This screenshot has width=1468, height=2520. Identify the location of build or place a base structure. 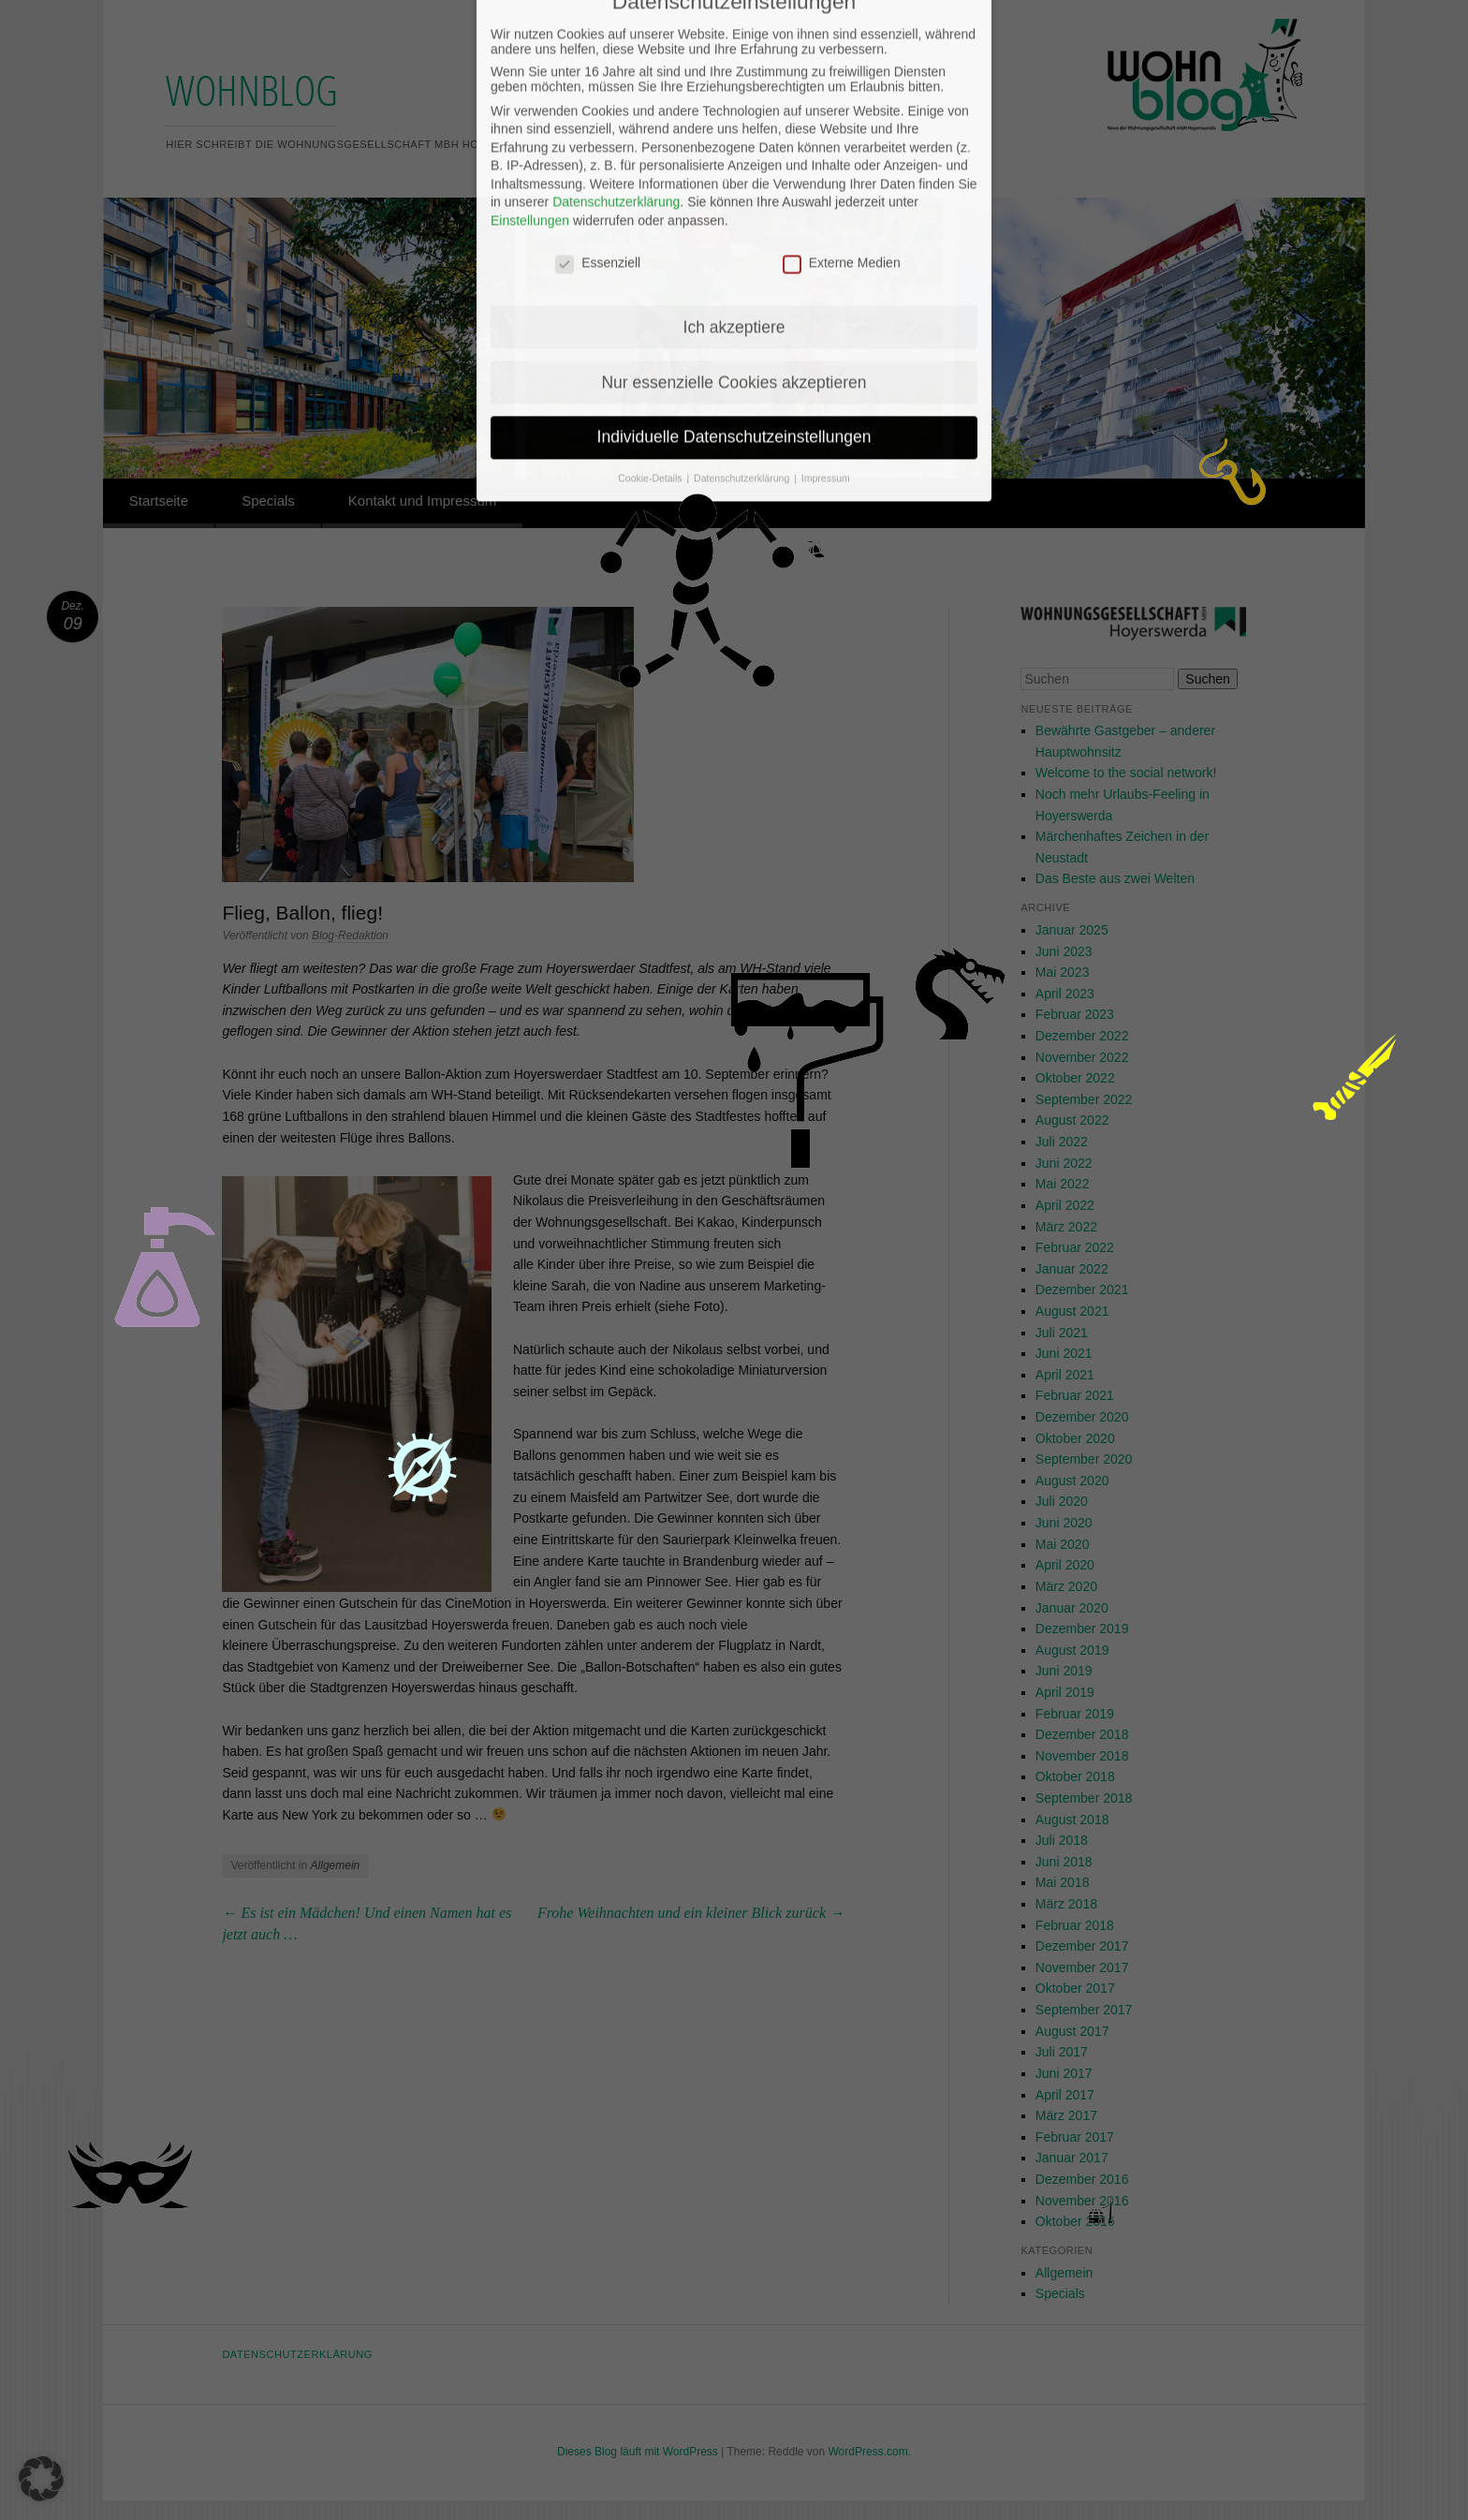
(1101, 2209).